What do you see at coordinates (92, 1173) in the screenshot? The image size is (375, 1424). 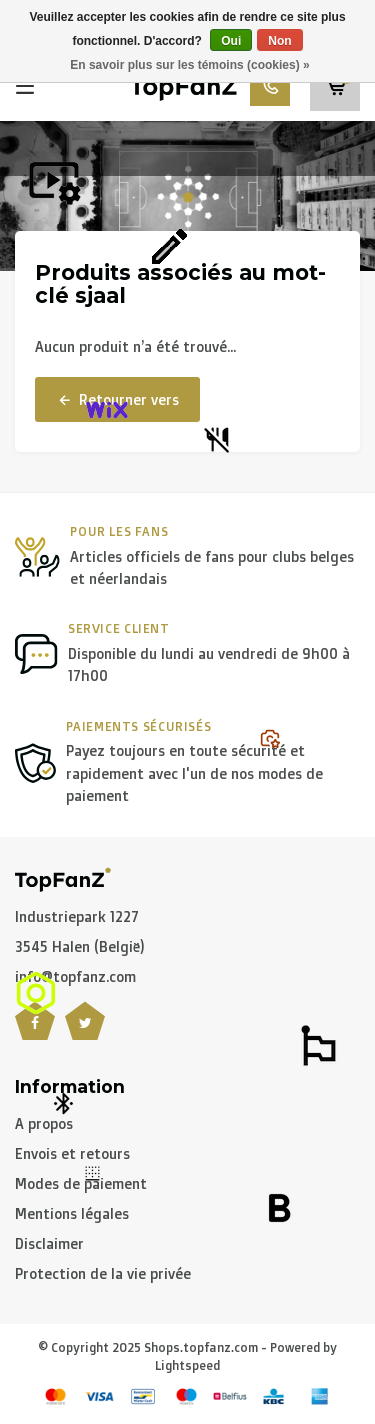 I see `apply border to bottom edge of cell or element` at bounding box center [92, 1173].